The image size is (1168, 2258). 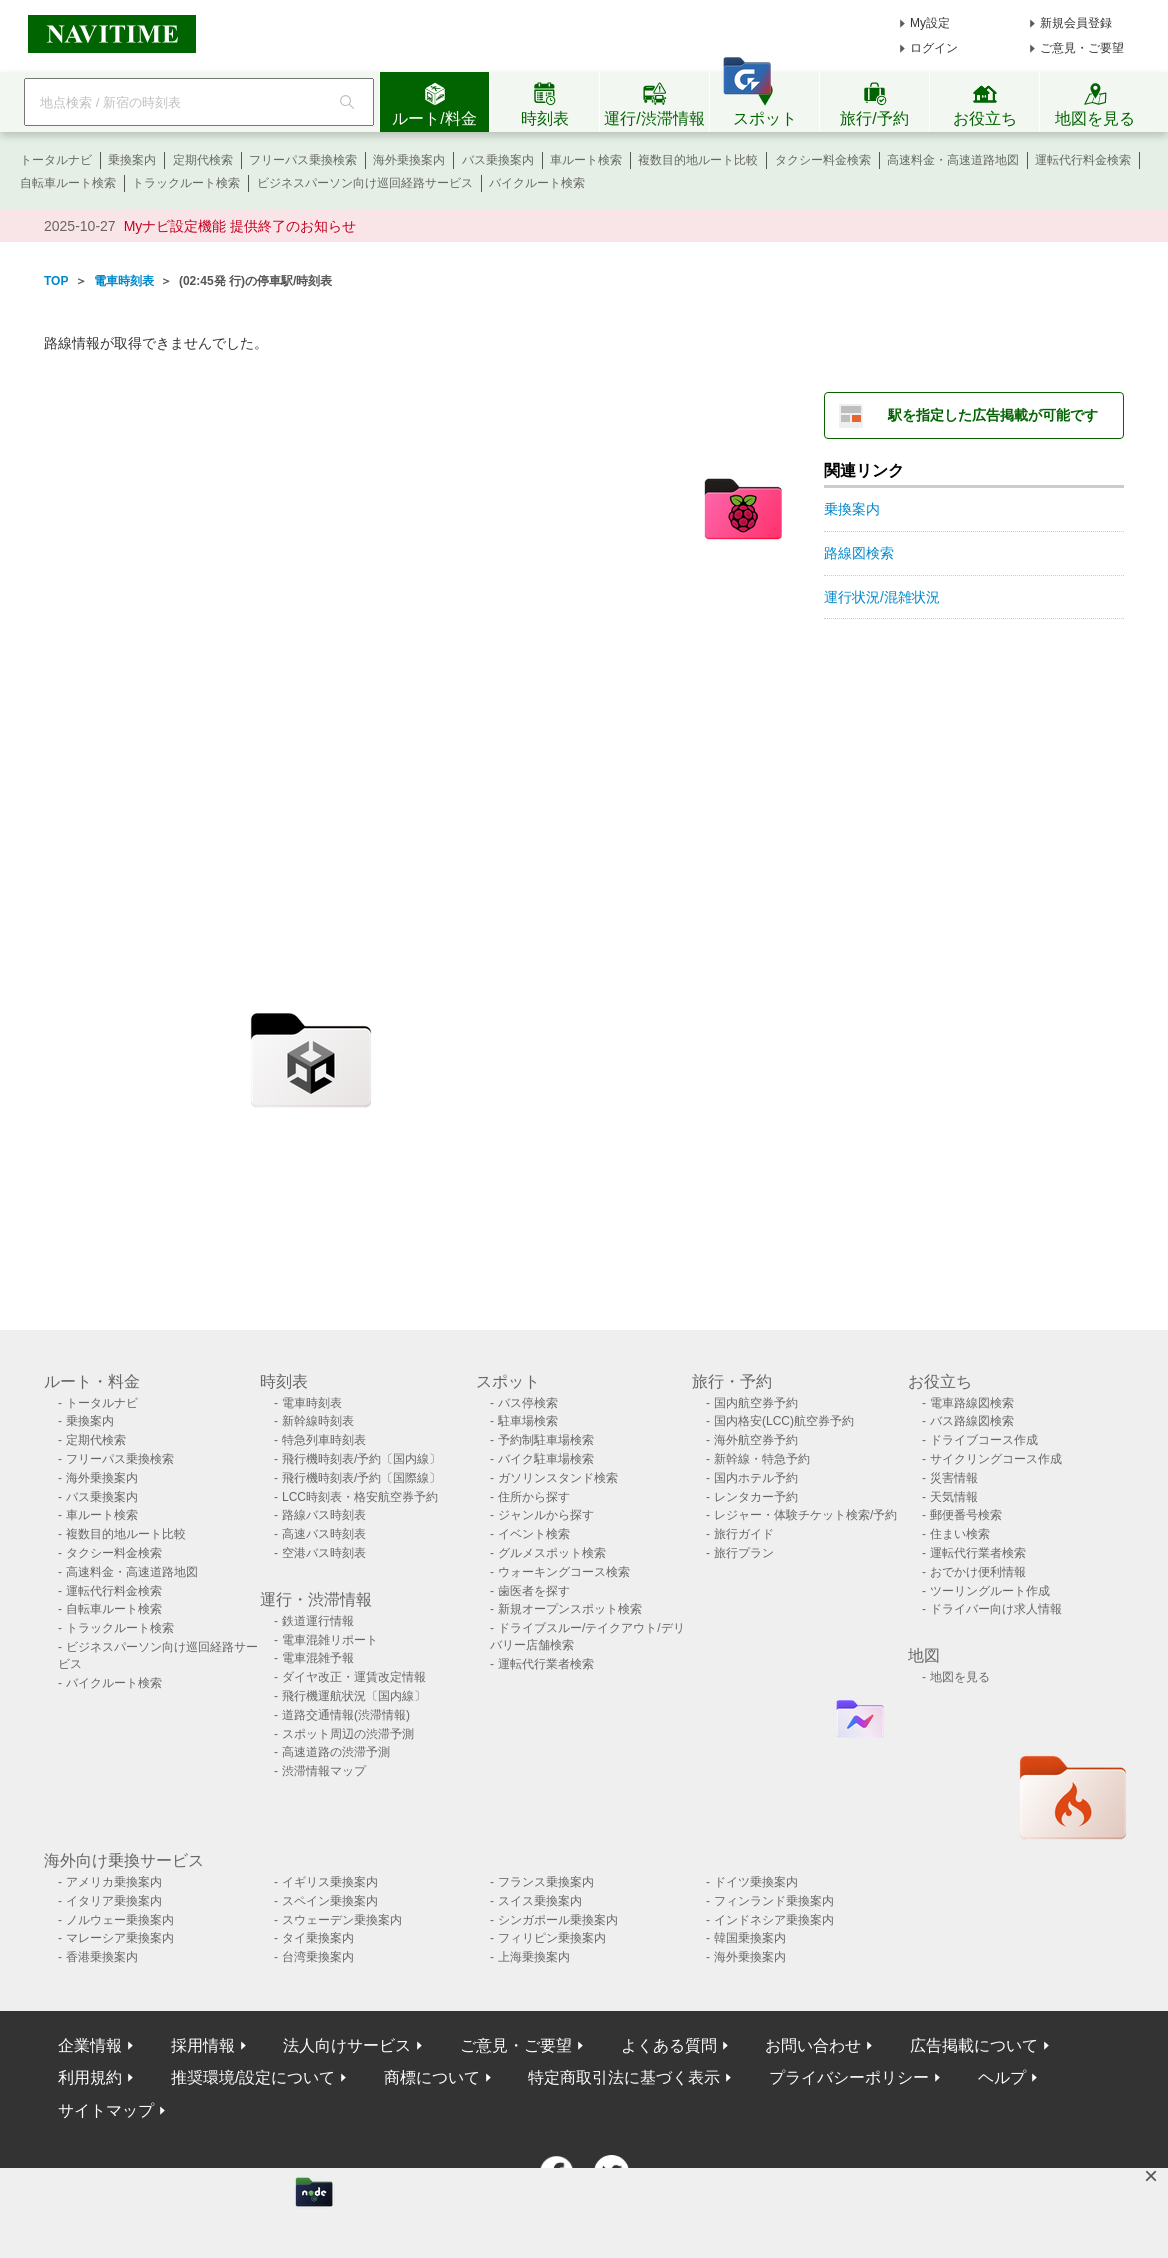 I want to click on open folder containing node.js project files, so click(x=314, y=2193).